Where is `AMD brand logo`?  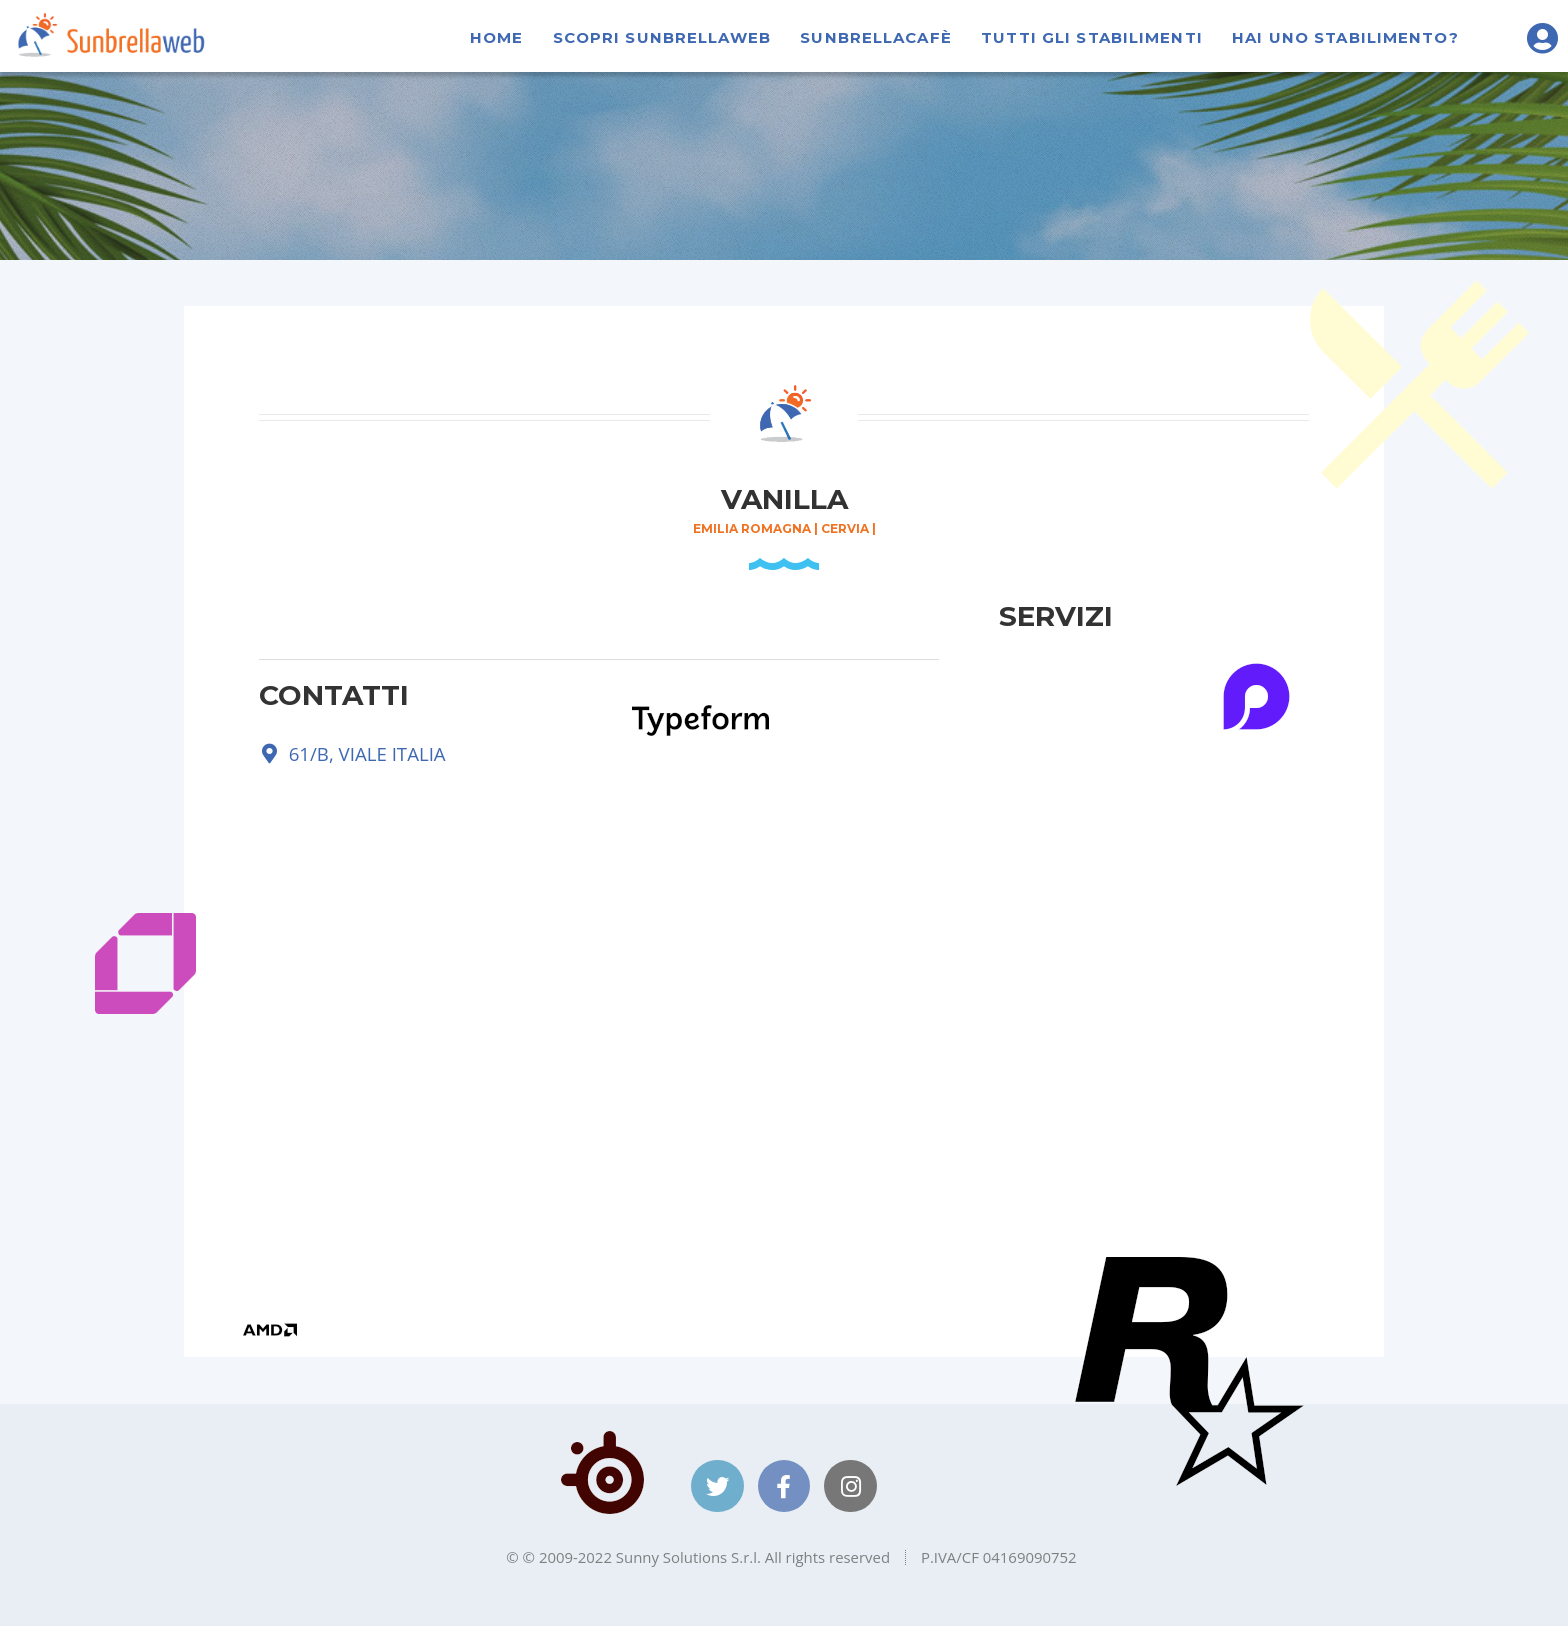
AMD brand logo is located at coordinates (270, 1330).